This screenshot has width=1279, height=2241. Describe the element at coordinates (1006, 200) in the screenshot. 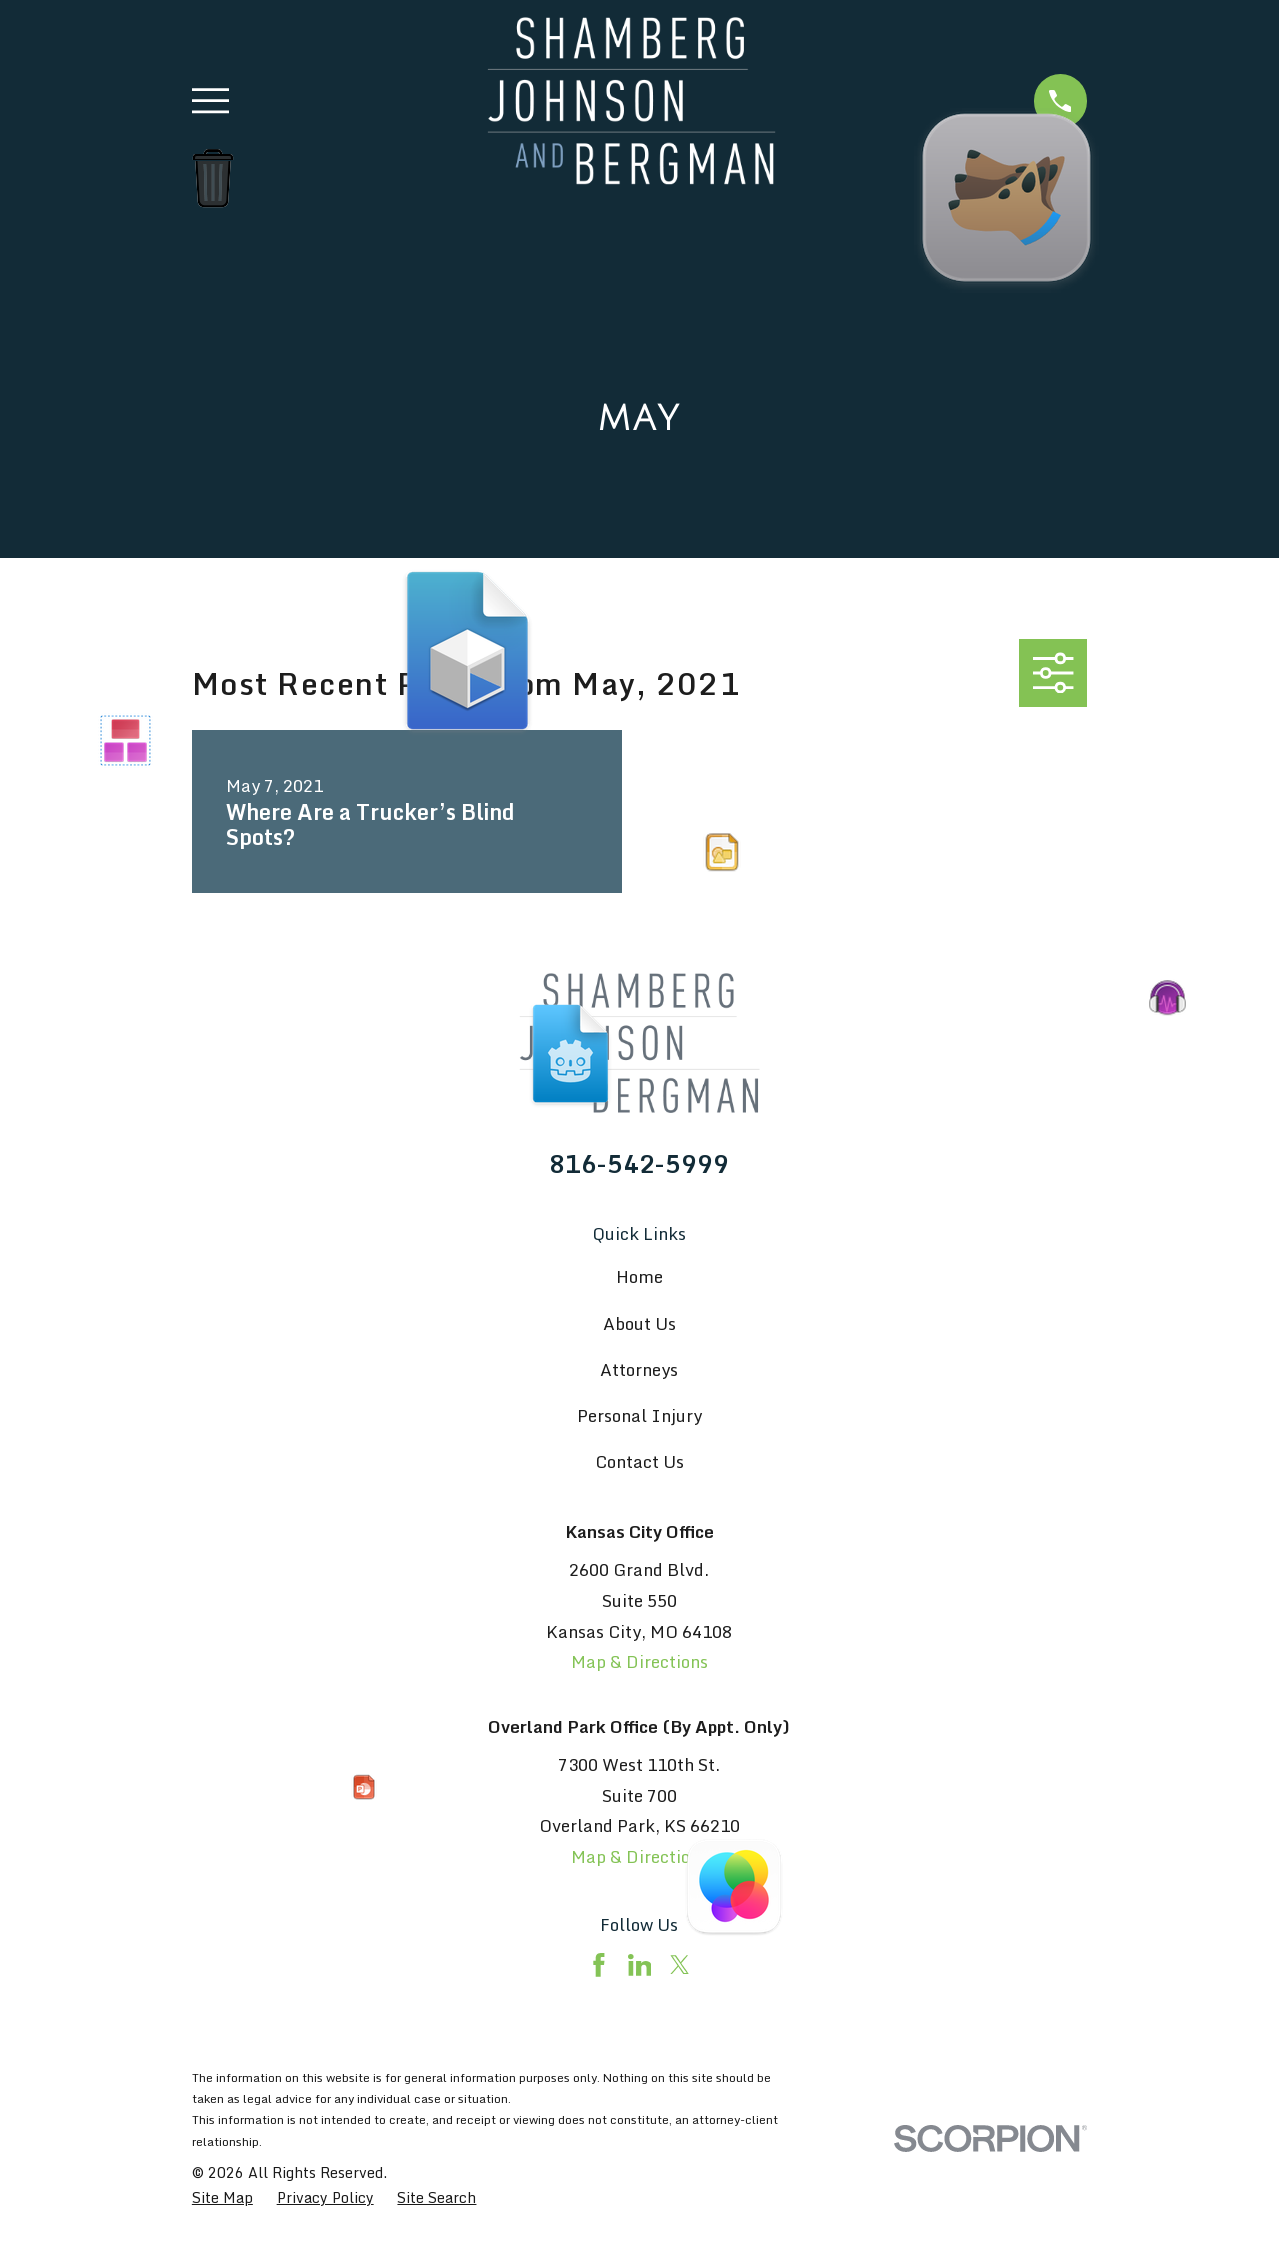

I see `open kerberos authentication settings` at that location.